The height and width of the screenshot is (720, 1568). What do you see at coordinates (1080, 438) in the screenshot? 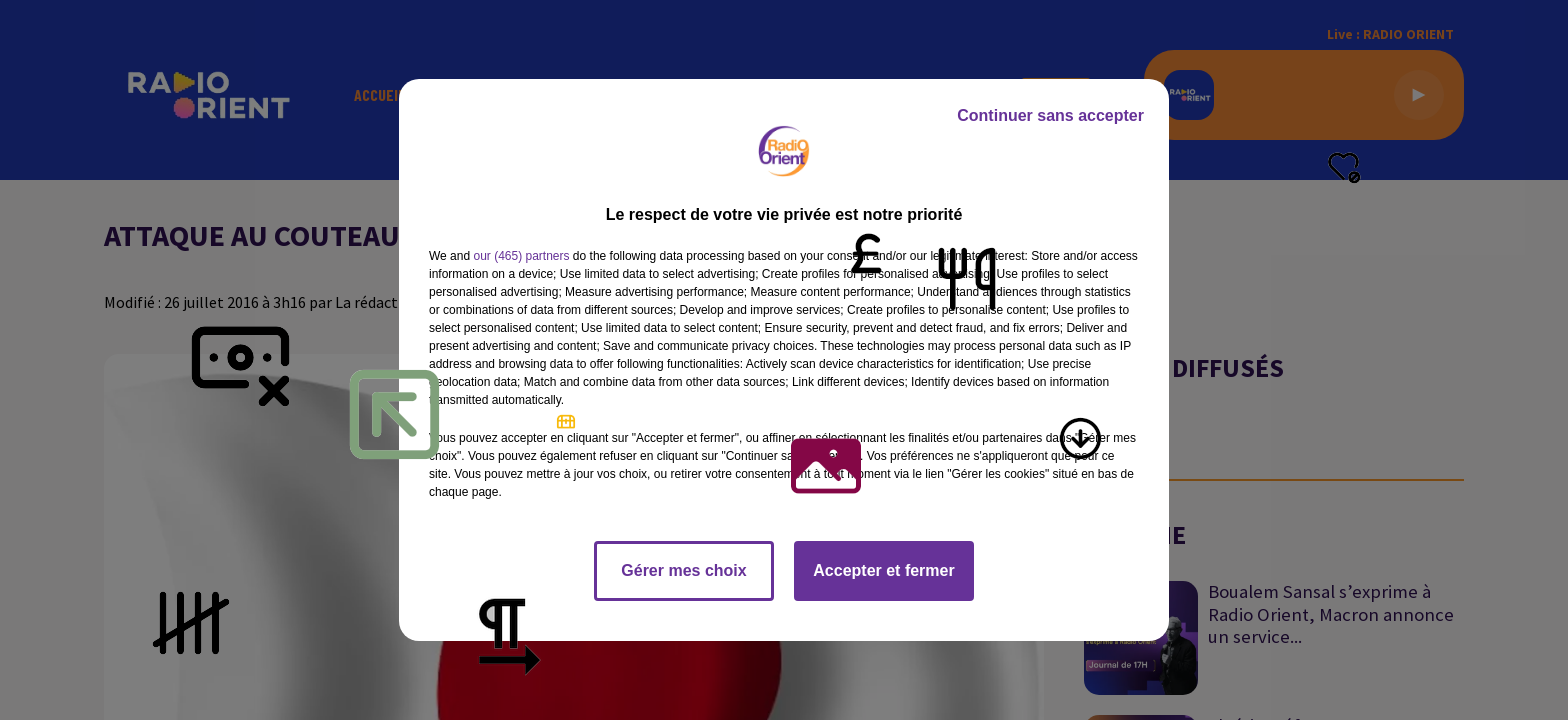
I see `download file or content` at bounding box center [1080, 438].